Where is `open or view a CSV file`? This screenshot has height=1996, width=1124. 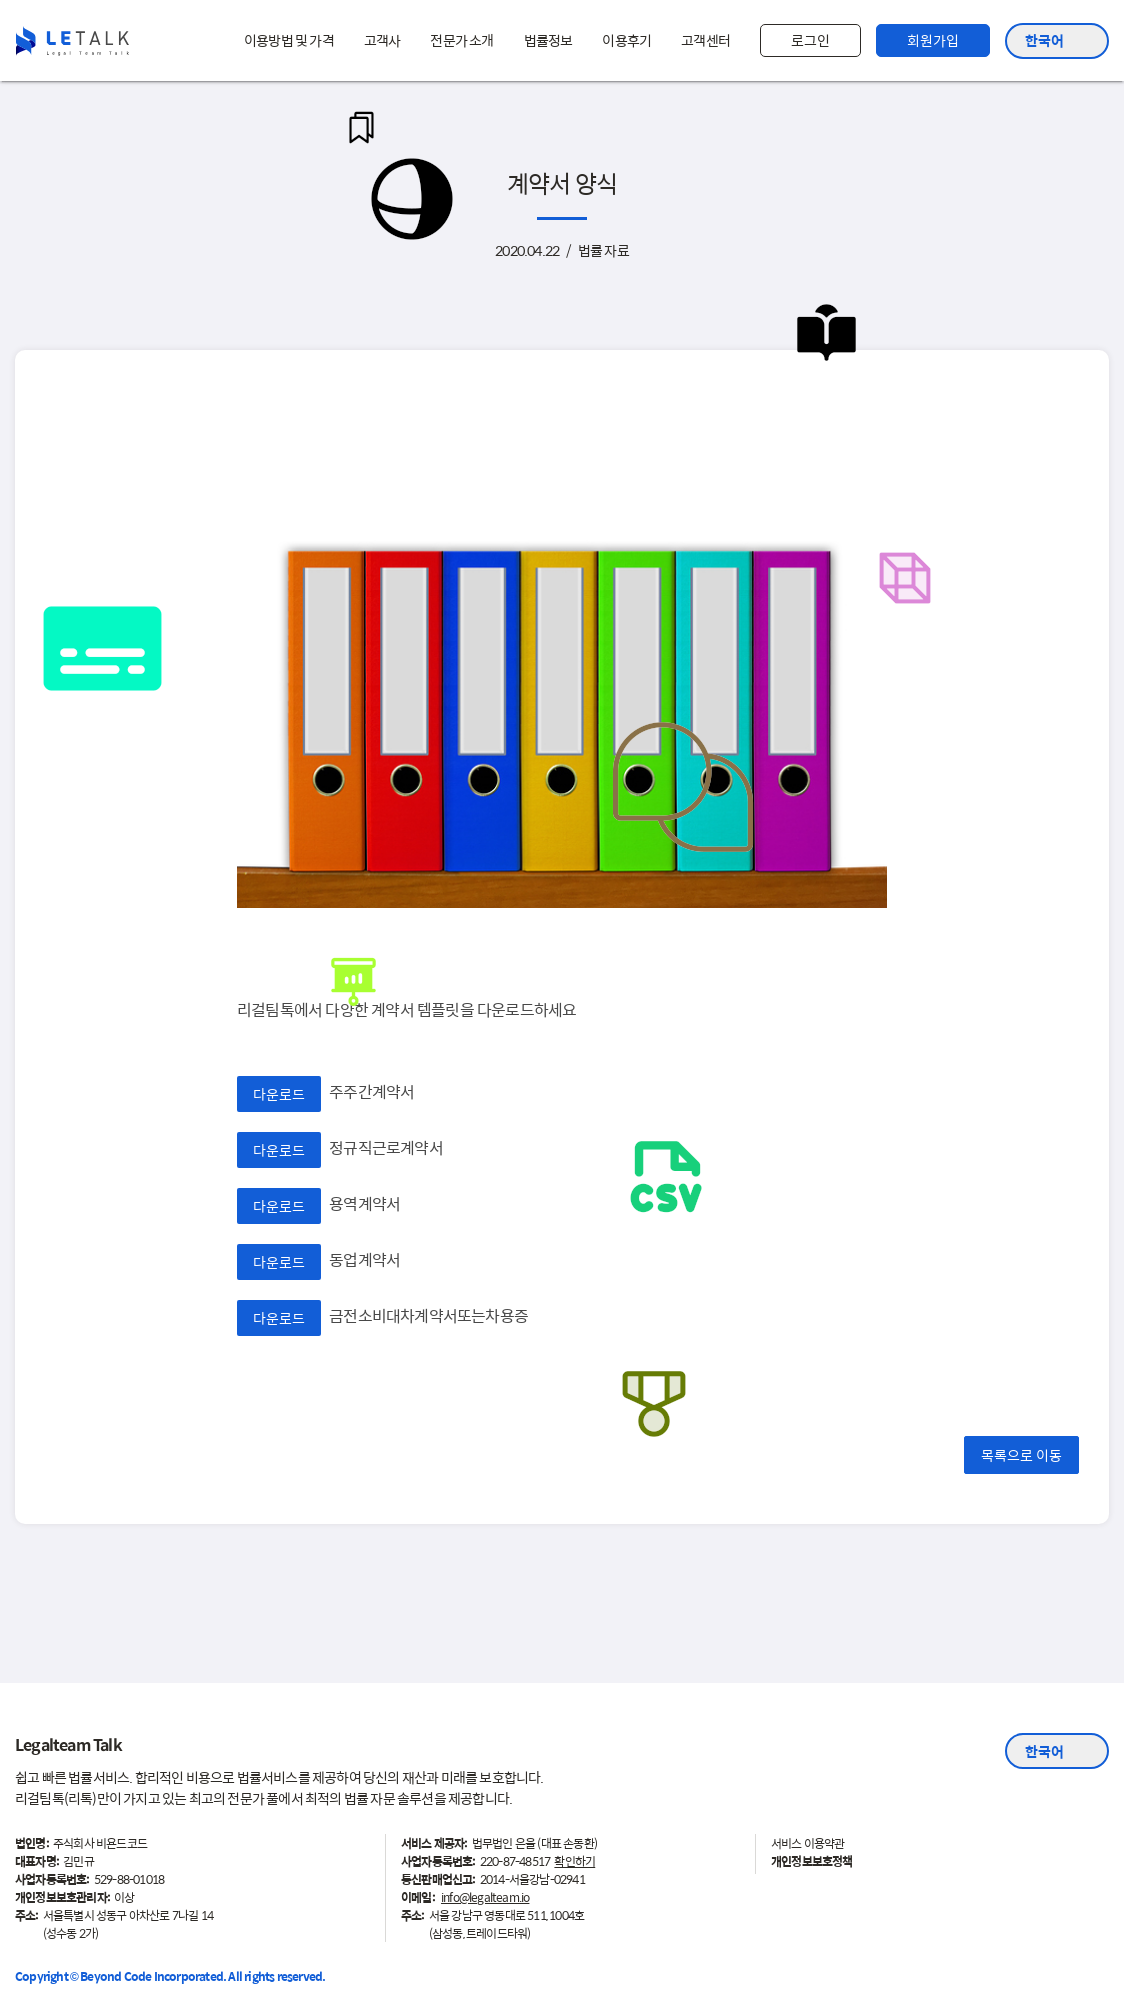
open or view a CSV file is located at coordinates (667, 1179).